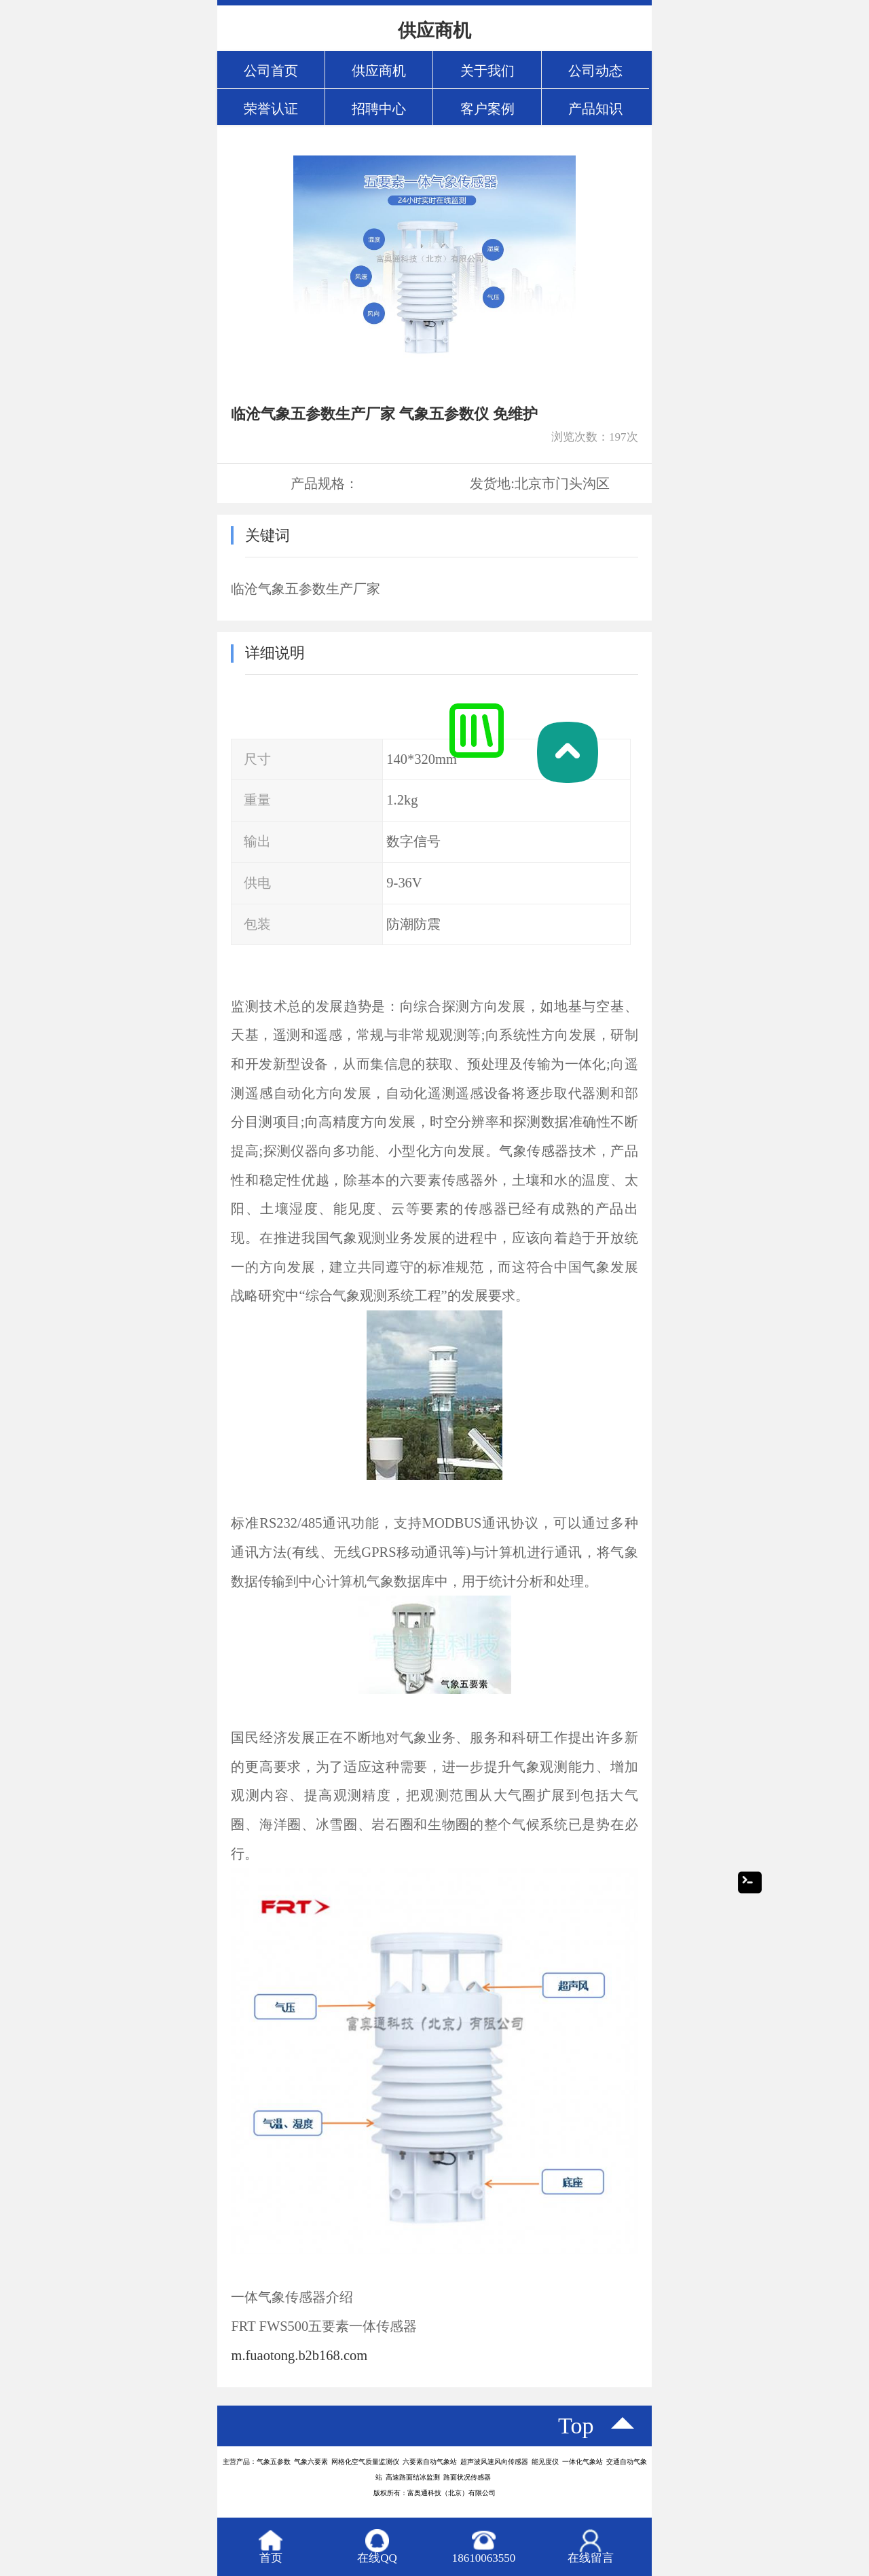  What do you see at coordinates (750, 1882) in the screenshot?
I see `open command line or terminal` at bounding box center [750, 1882].